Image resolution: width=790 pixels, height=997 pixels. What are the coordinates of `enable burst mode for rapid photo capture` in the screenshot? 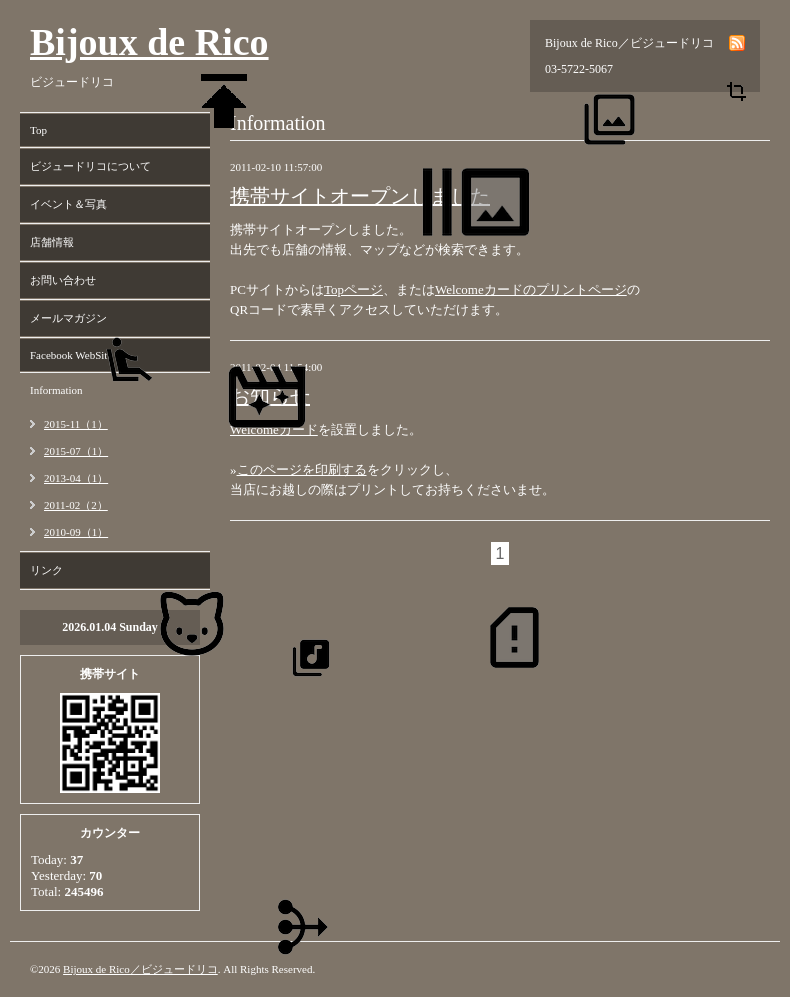 It's located at (476, 202).